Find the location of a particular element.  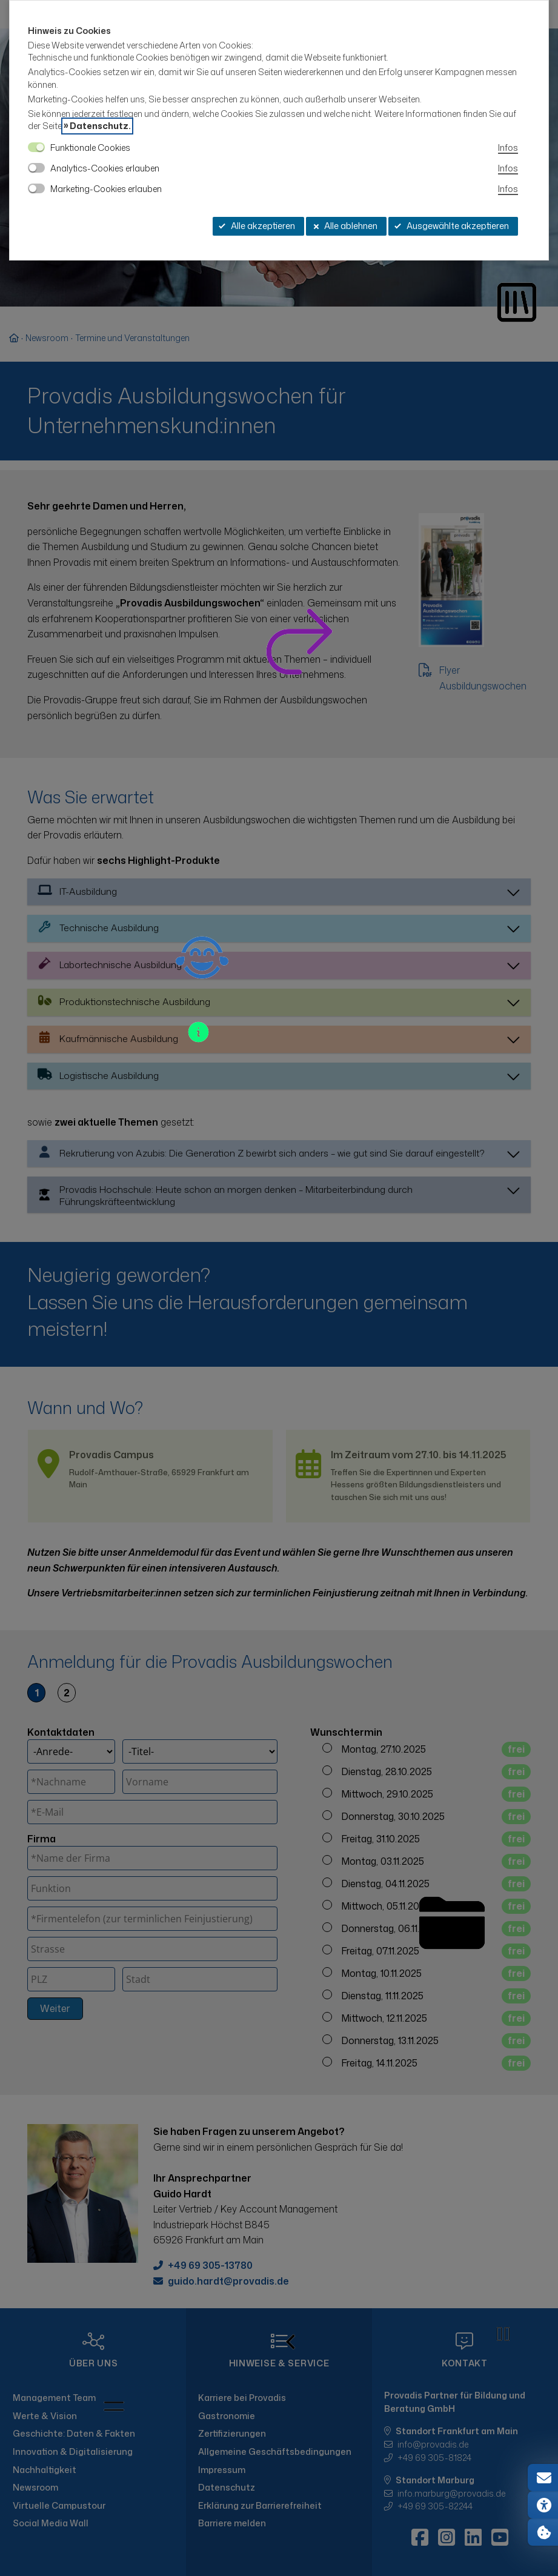

pause media playback is located at coordinates (503, 2334).